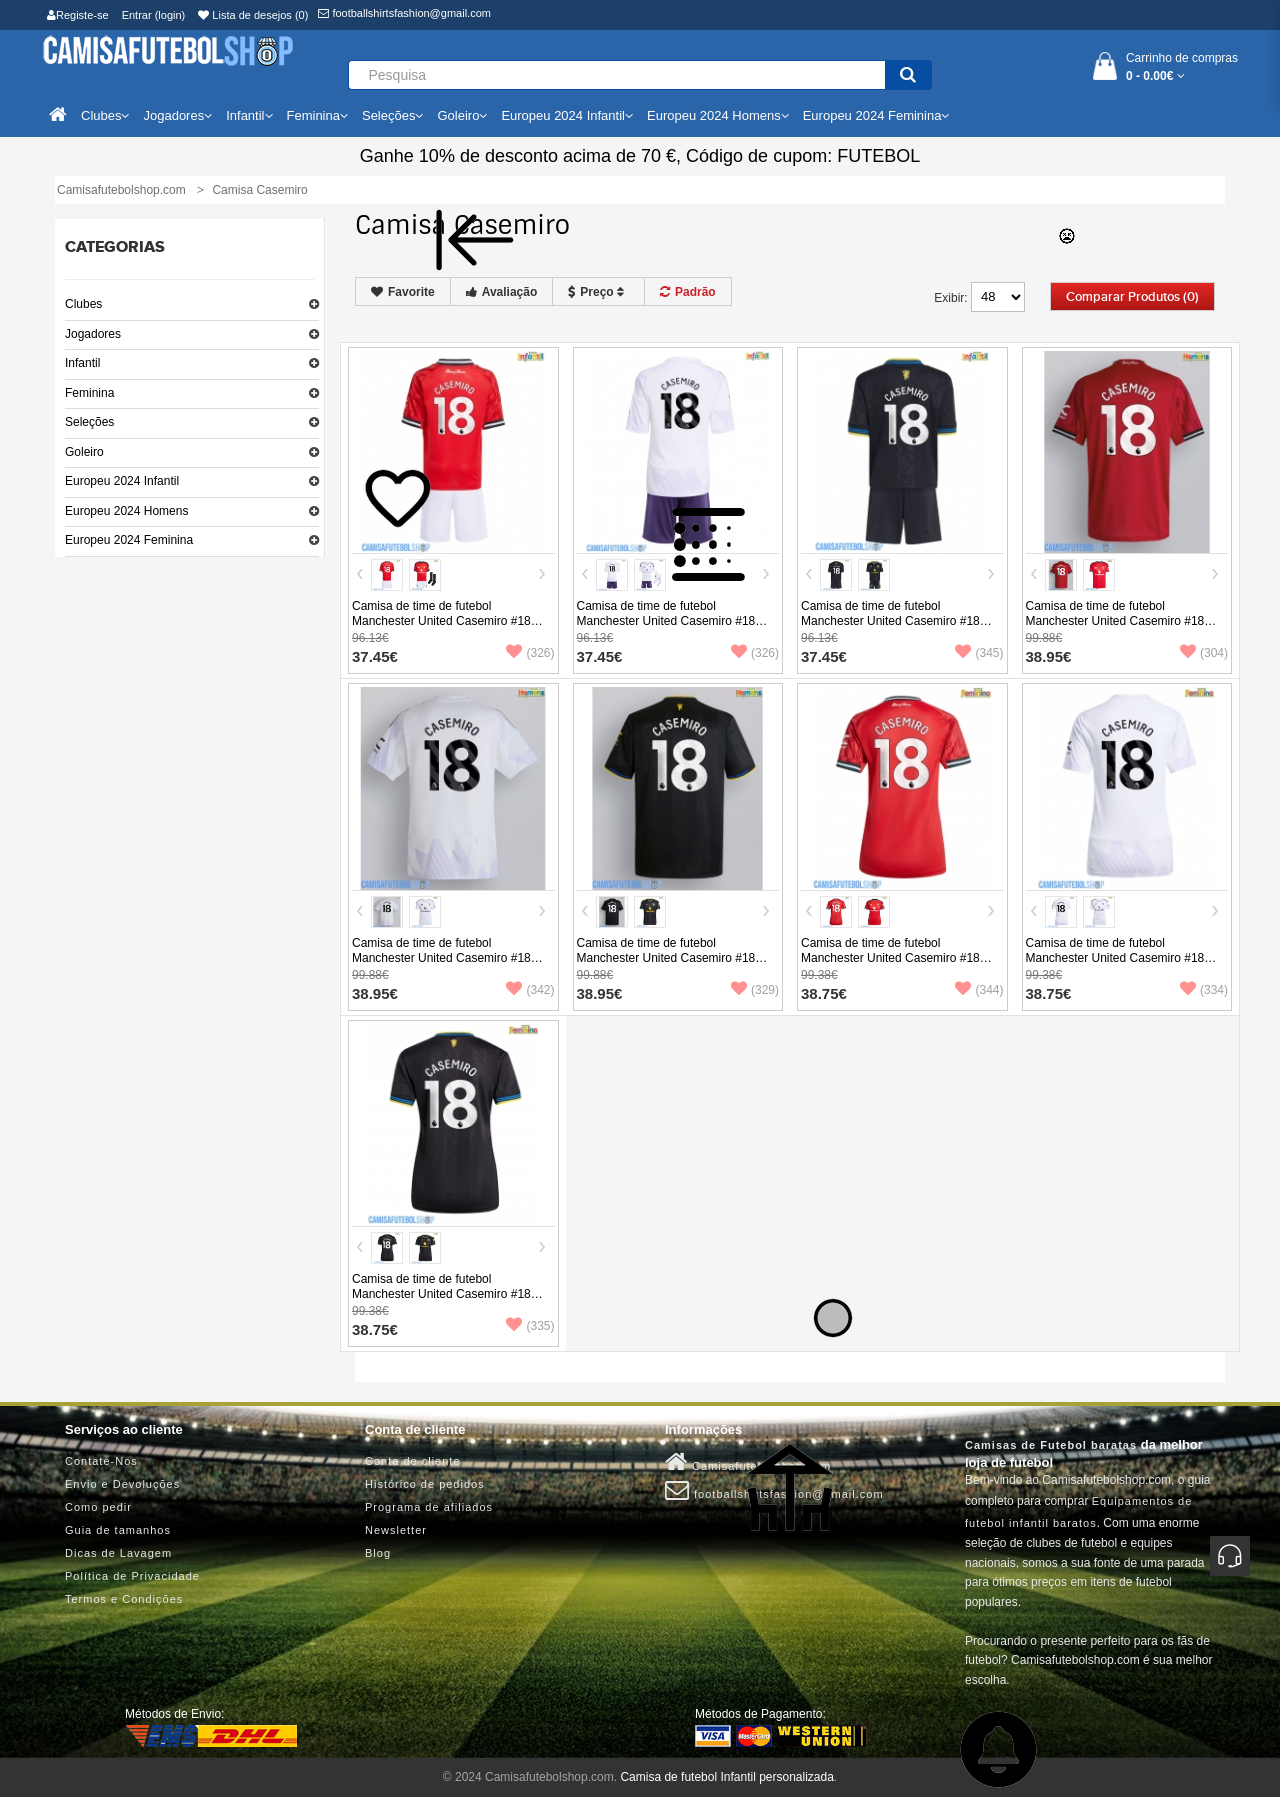  Describe the element at coordinates (790, 1487) in the screenshot. I see `access outdoor or patio-related features` at that location.